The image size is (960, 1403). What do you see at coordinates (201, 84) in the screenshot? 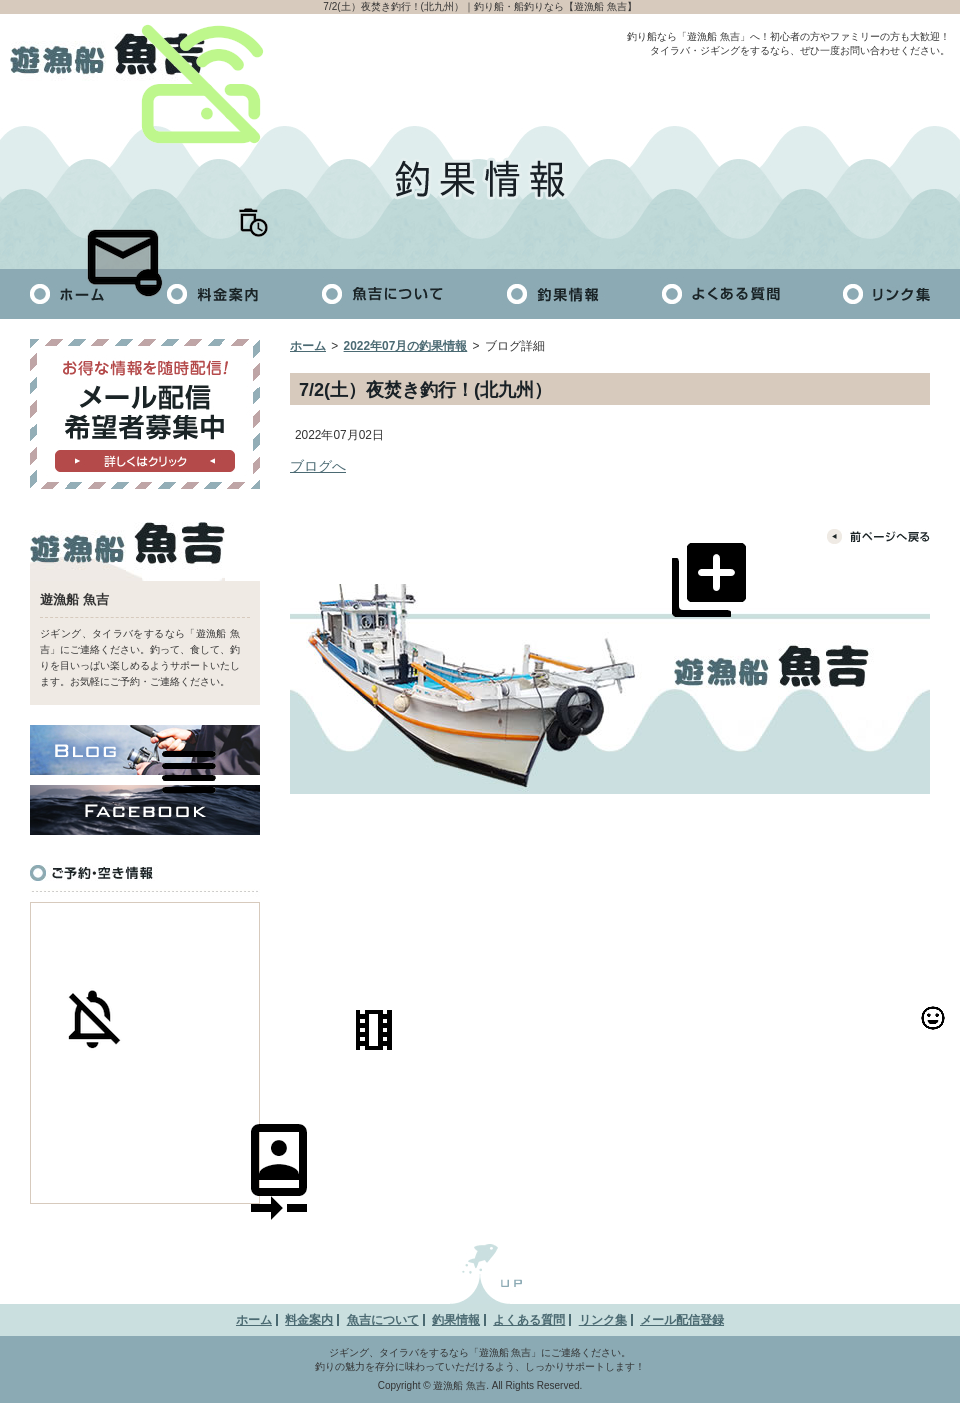
I see `router disconnected or offline` at bounding box center [201, 84].